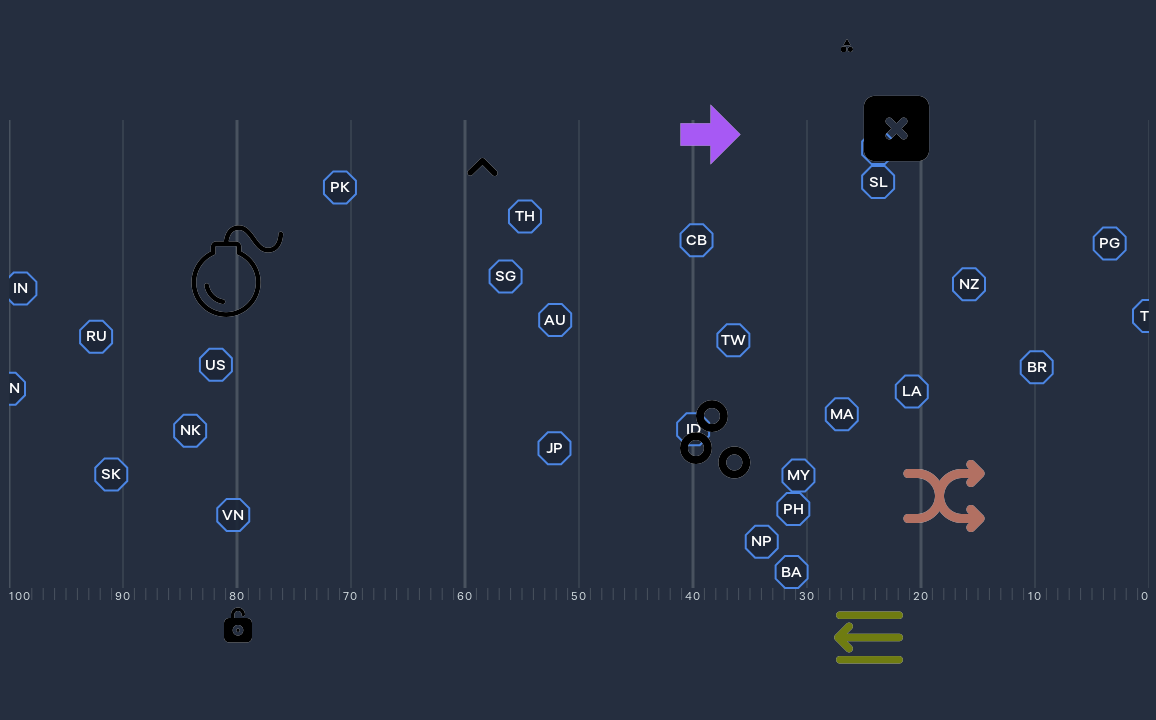 The image size is (1156, 720). What do you see at coordinates (896, 128) in the screenshot?
I see `close or dismiss a modal window` at bounding box center [896, 128].